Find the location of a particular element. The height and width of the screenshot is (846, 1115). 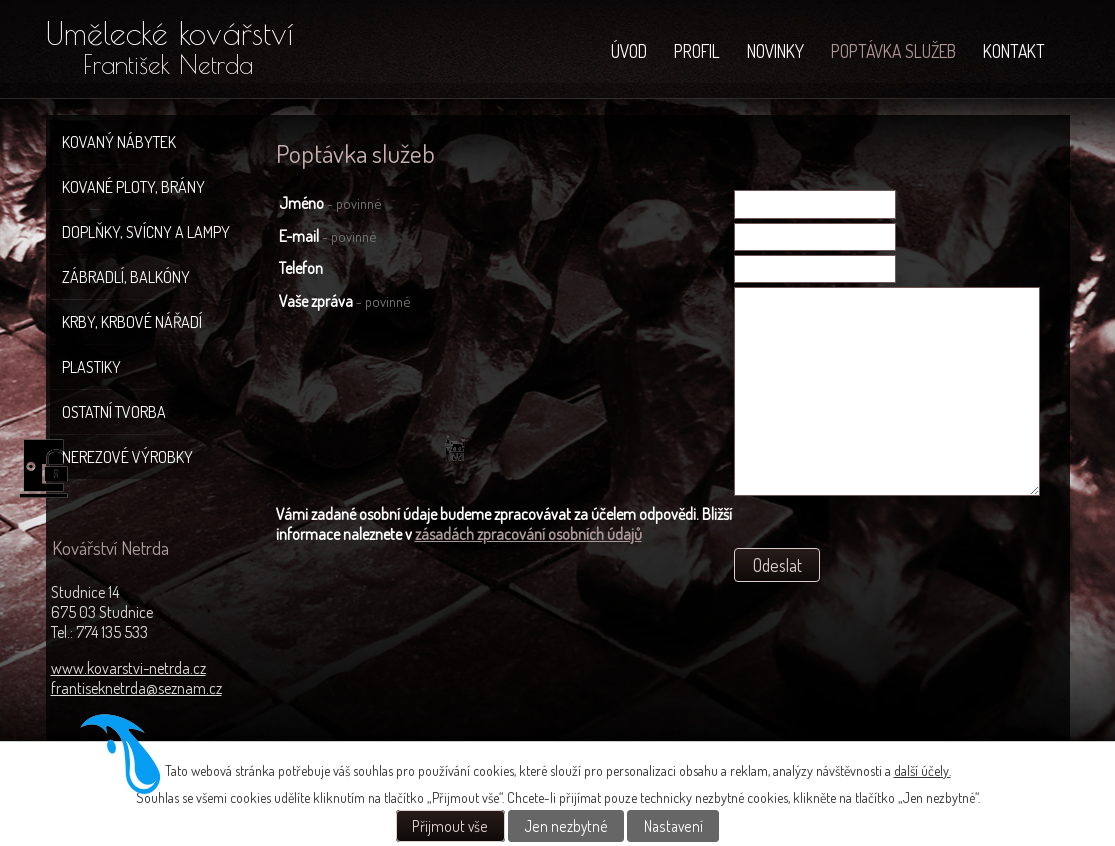

access the village or town area is located at coordinates (455, 448).